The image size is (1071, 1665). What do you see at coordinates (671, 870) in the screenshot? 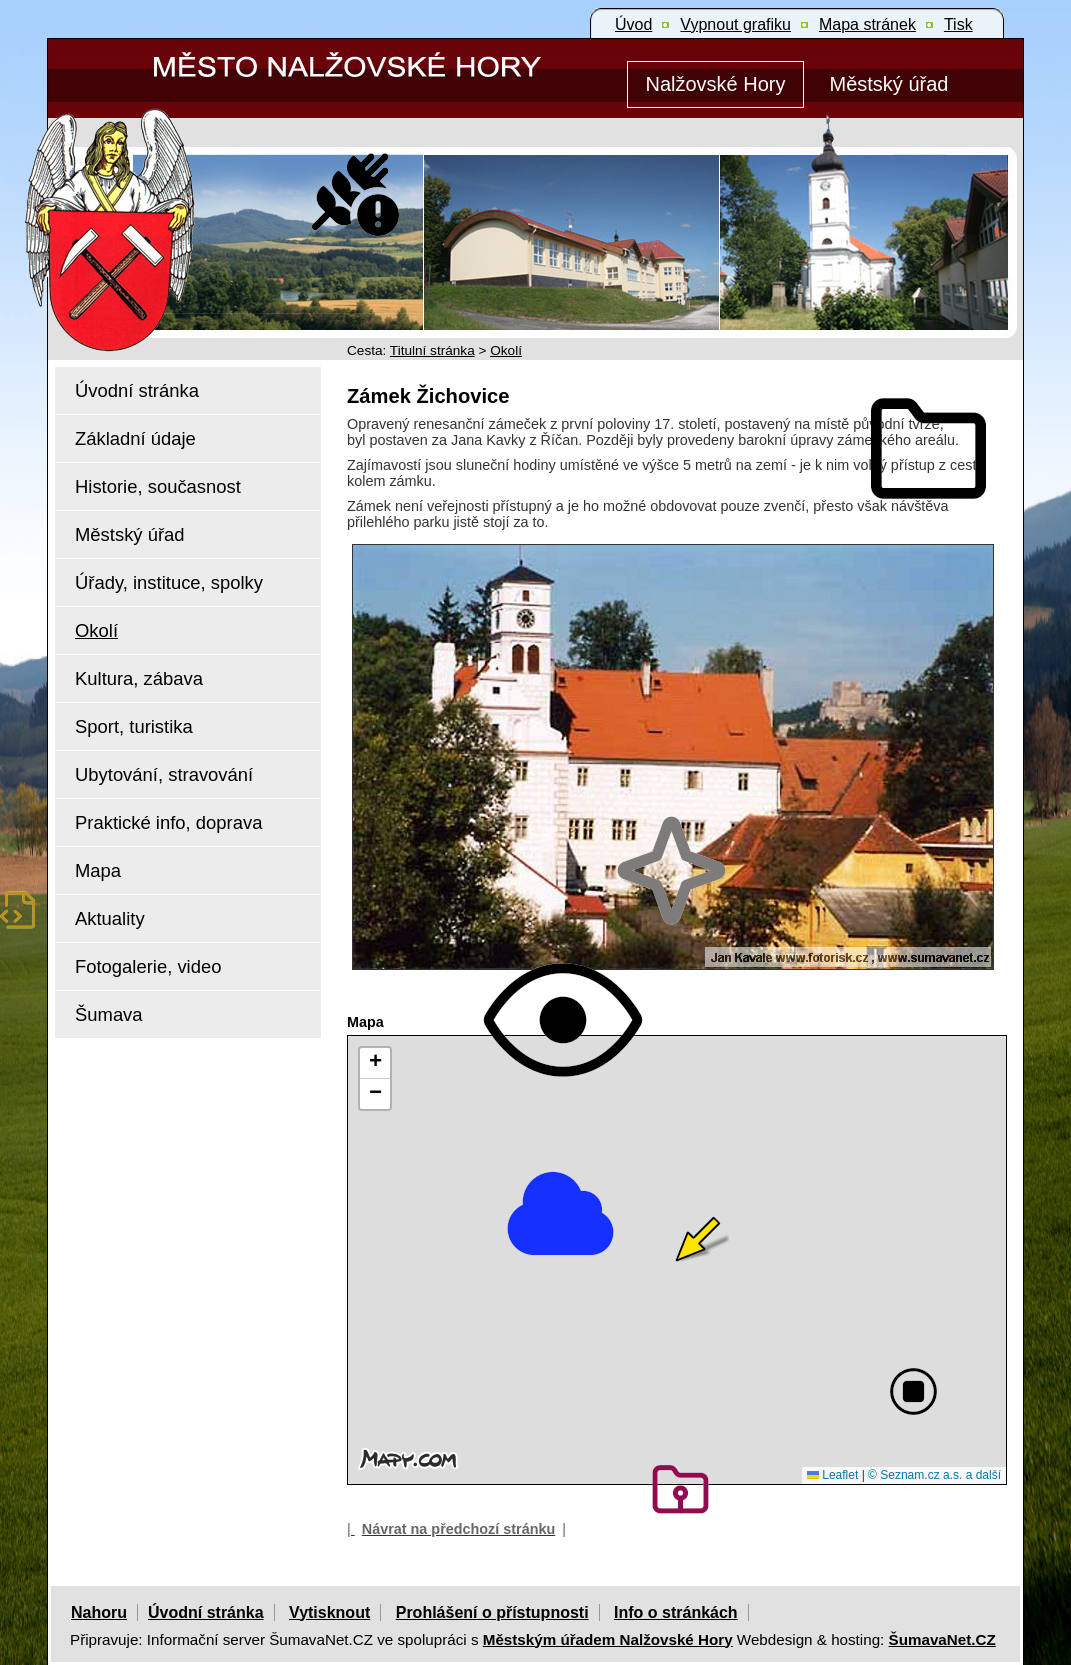
I see `indicates a special or featured item` at bounding box center [671, 870].